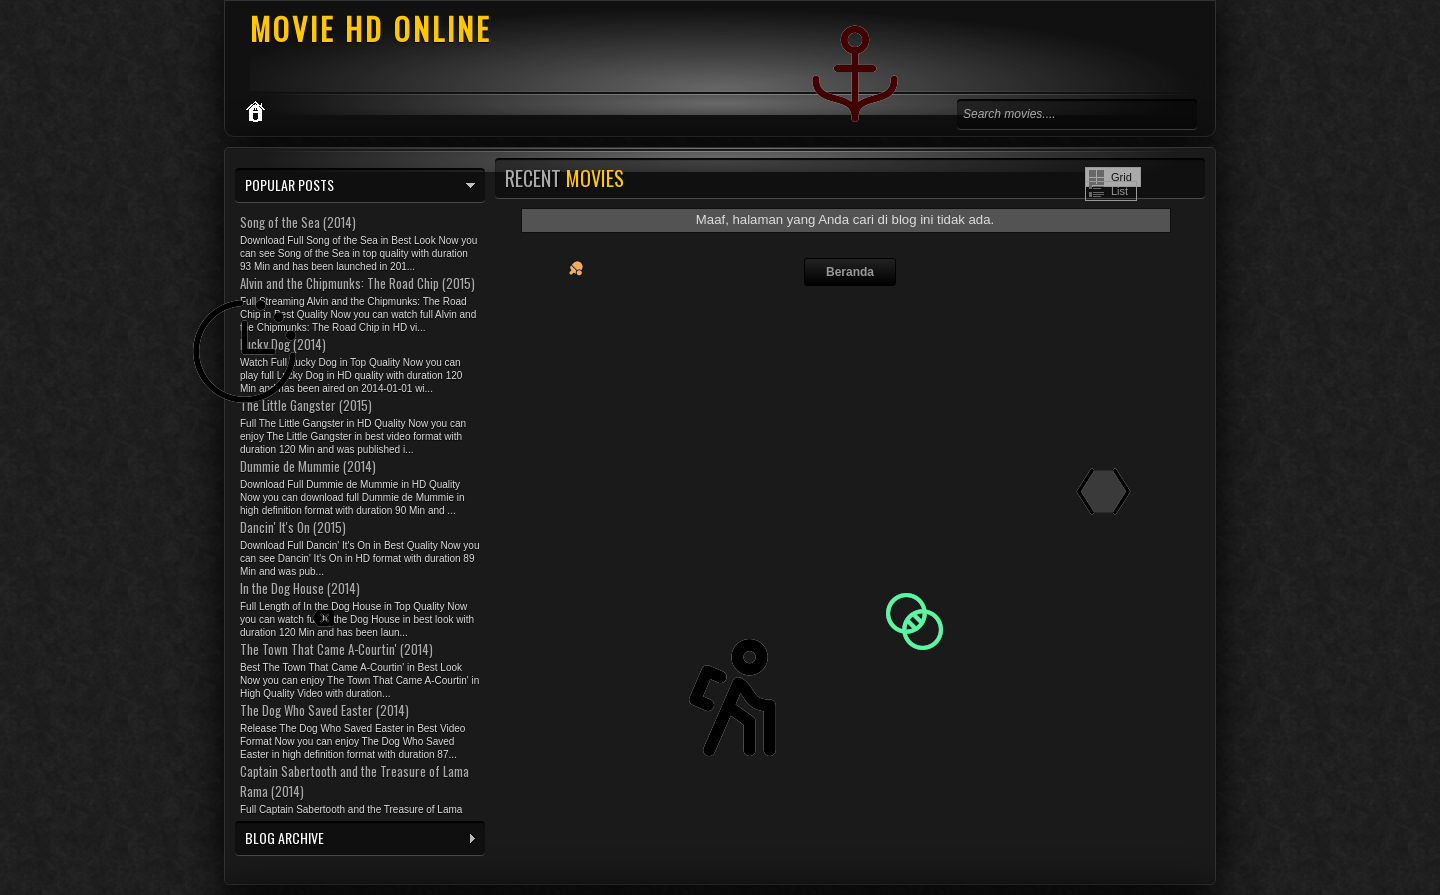 The width and height of the screenshot is (1440, 895). Describe the element at coordinates (576, 268) in the screenshot. I see `access table tennis or ping pong games` at that location.